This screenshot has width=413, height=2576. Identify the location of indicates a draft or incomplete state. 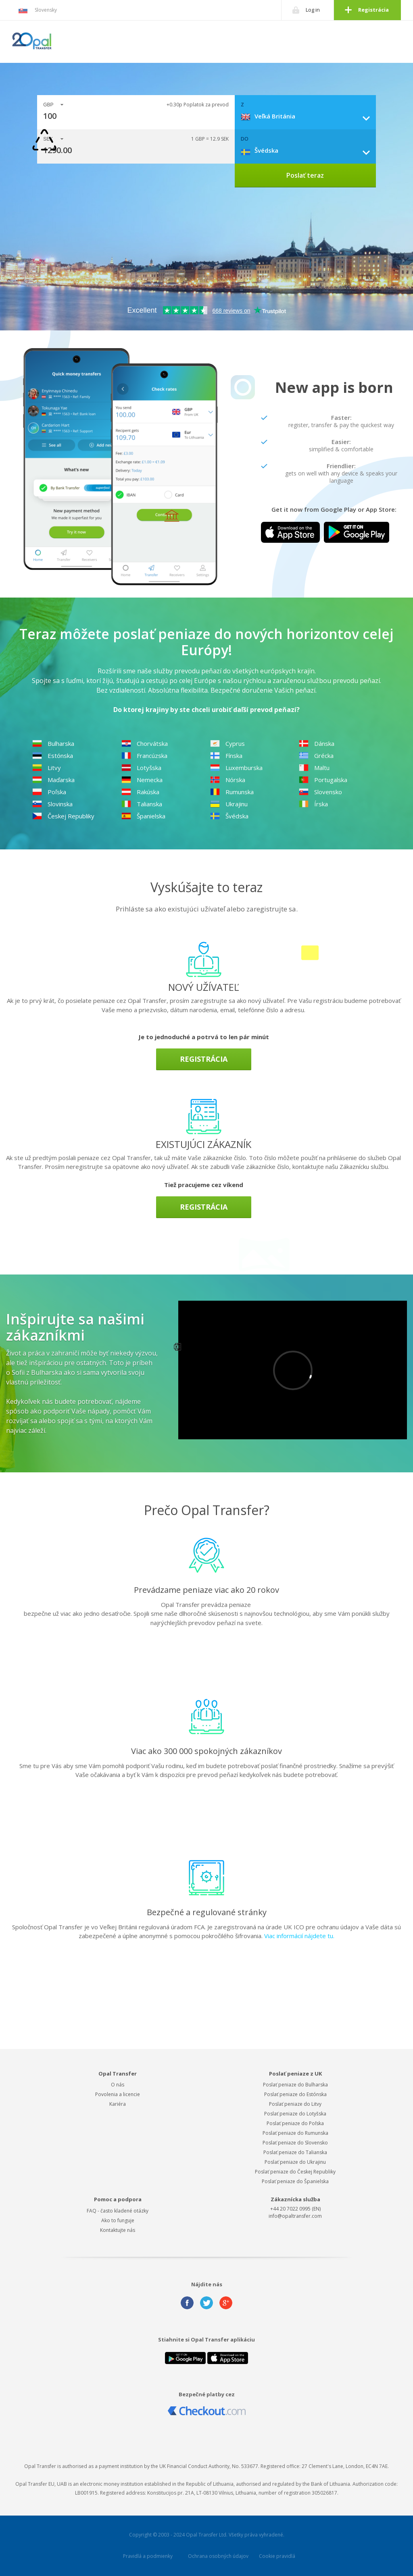
(44, 140).